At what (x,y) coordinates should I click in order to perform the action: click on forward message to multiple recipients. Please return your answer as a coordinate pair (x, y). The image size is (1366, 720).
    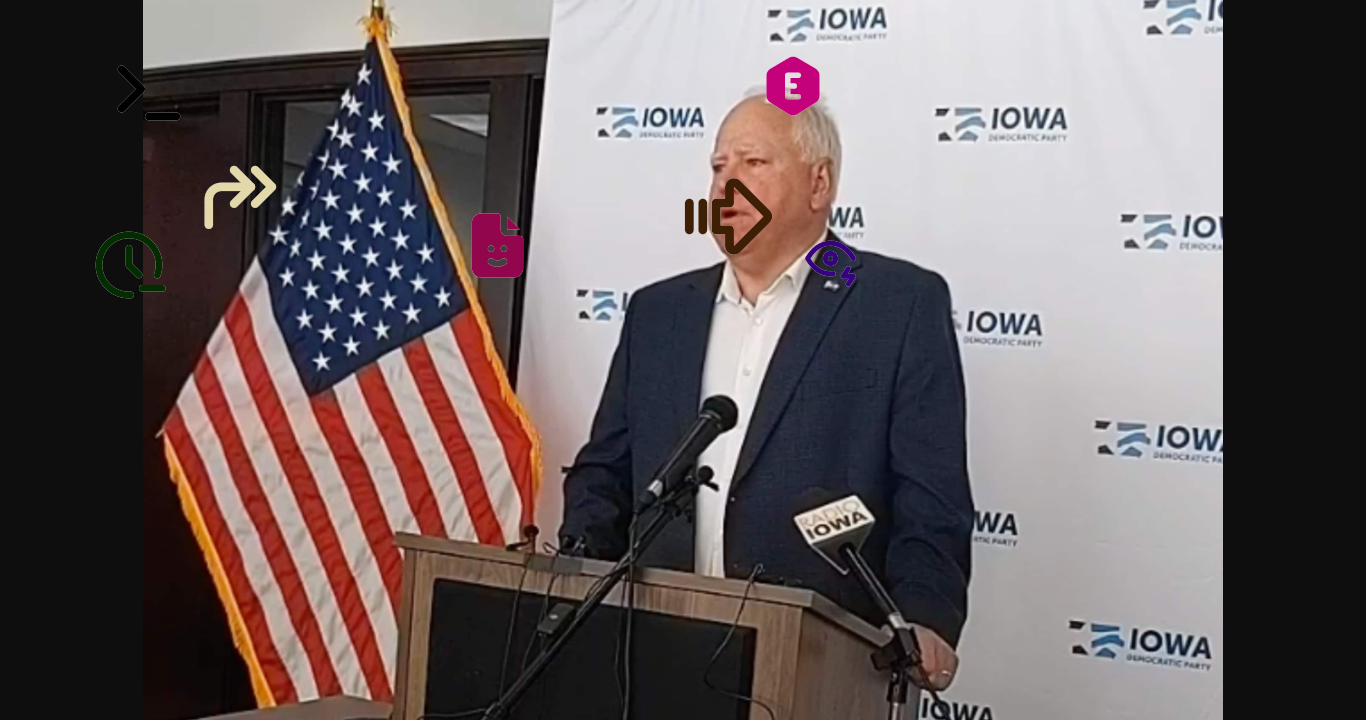
    Looking at the image, I should click on (242, 199).